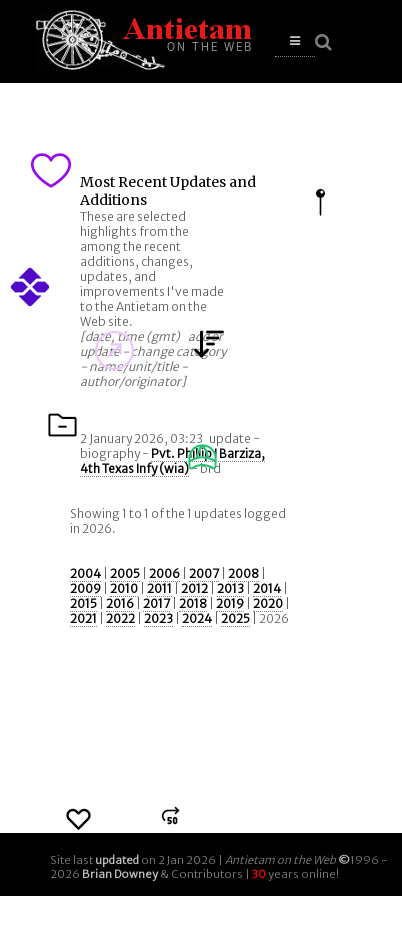 Image resolution: width=402 pixels, height=932 pixels. What do you see at coordinates (51, 169) in the screenshot?
I see `add to favorites` at bounding box center [51, 169].